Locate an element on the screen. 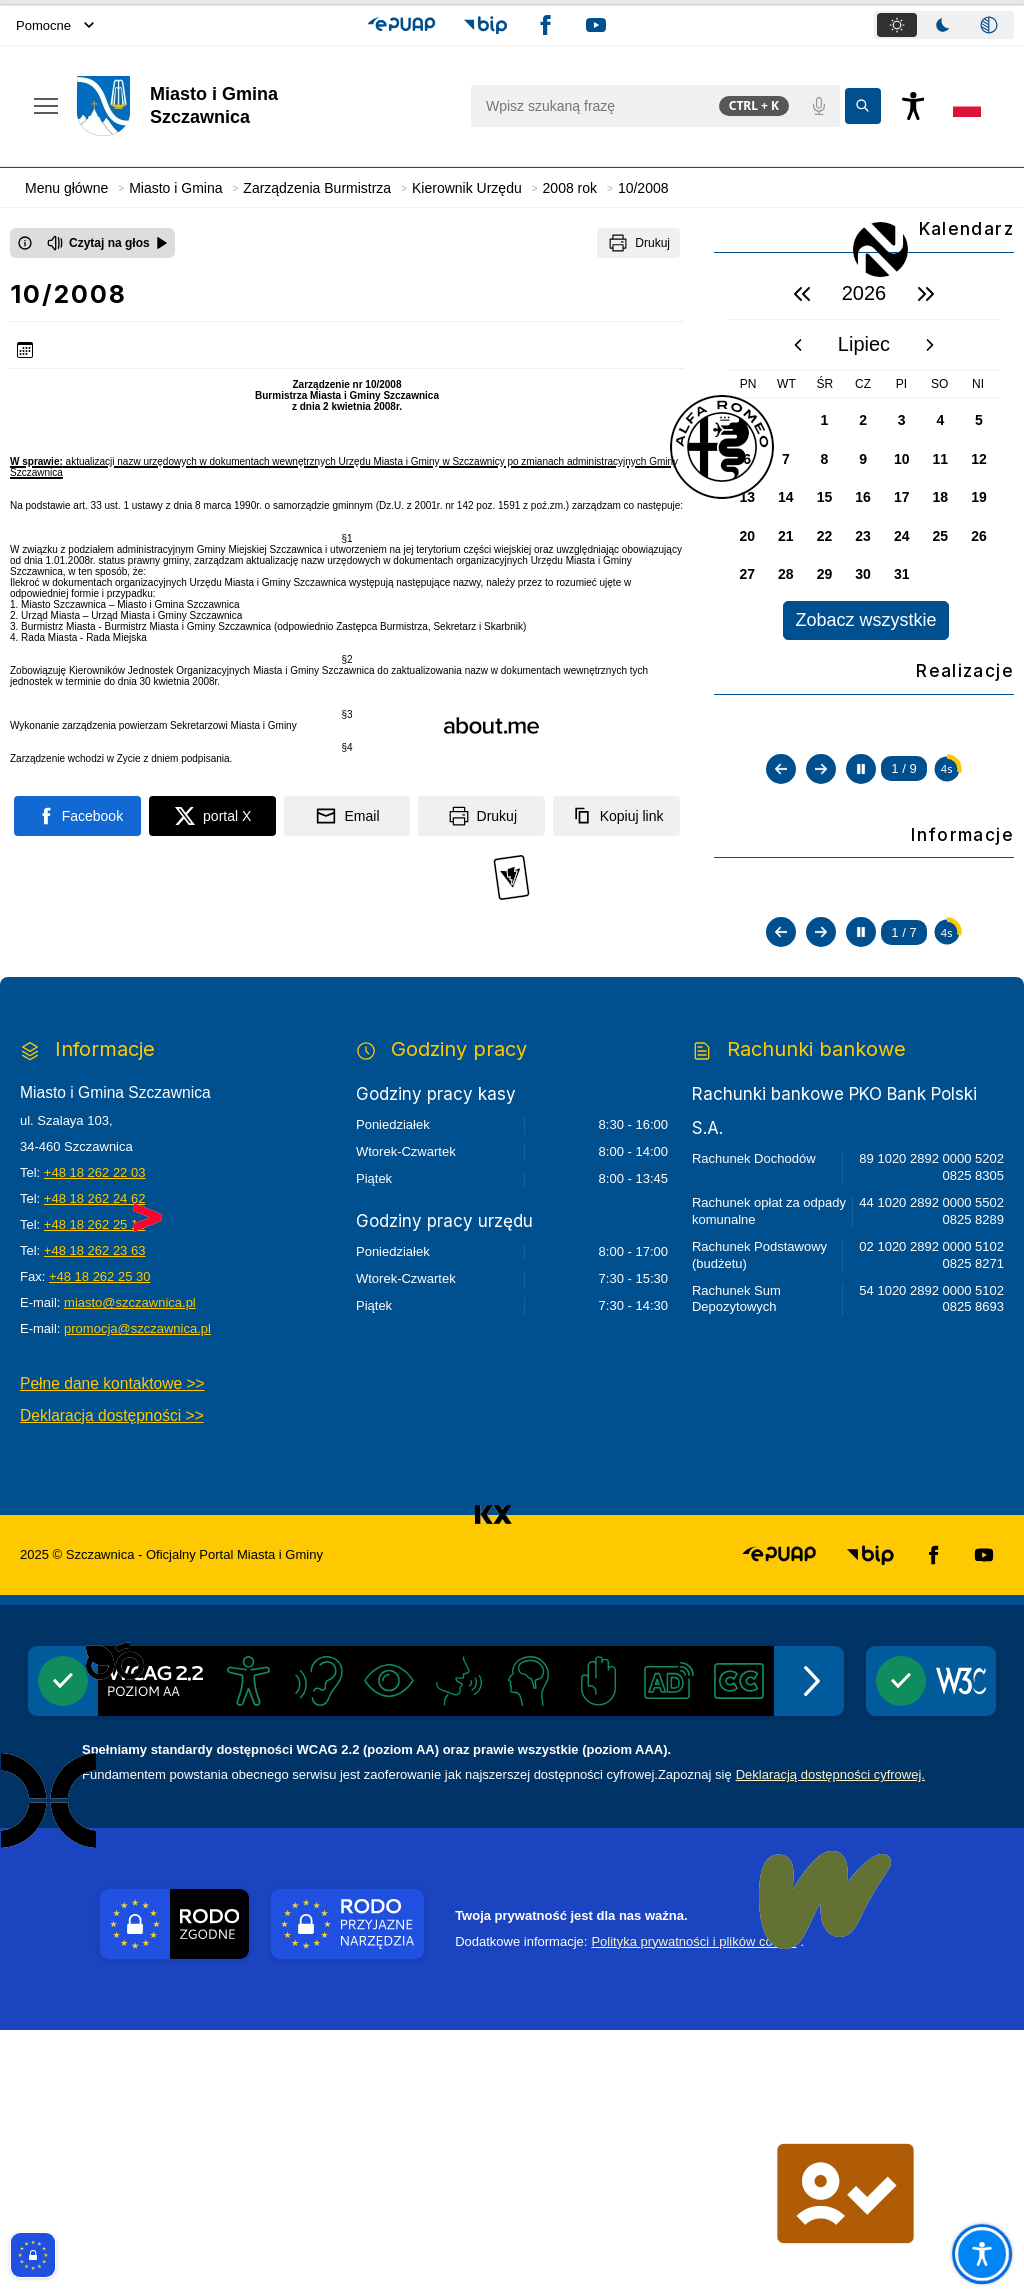 This screenshot has height=2296, width=1024. Alfa Romeo brand logo is located at coordinates (722, 447).